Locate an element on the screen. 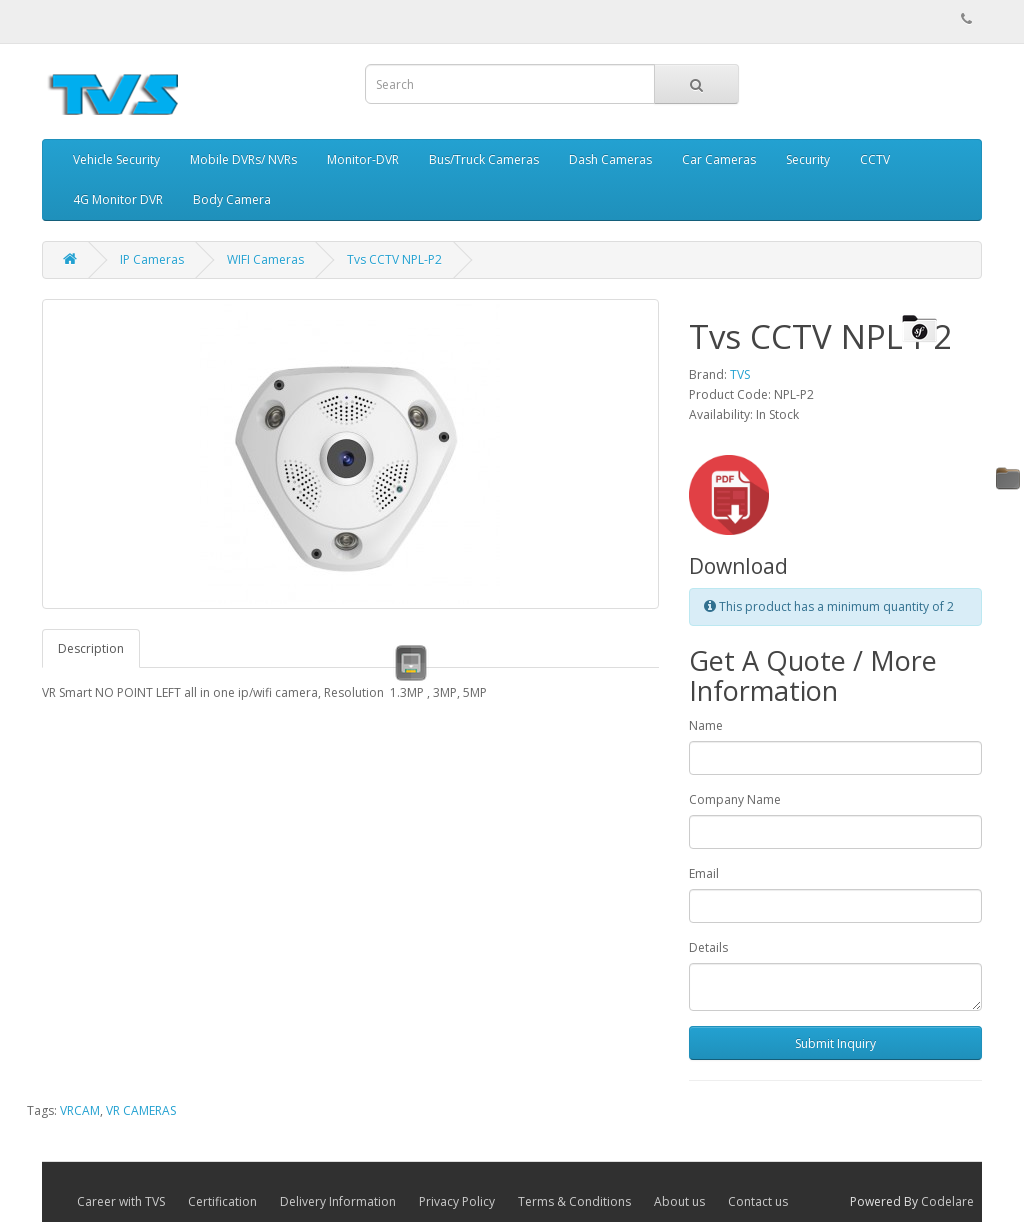 This screenshot has width=1024, height=1222. open symfony project folder is located at coordinates (919, 329).